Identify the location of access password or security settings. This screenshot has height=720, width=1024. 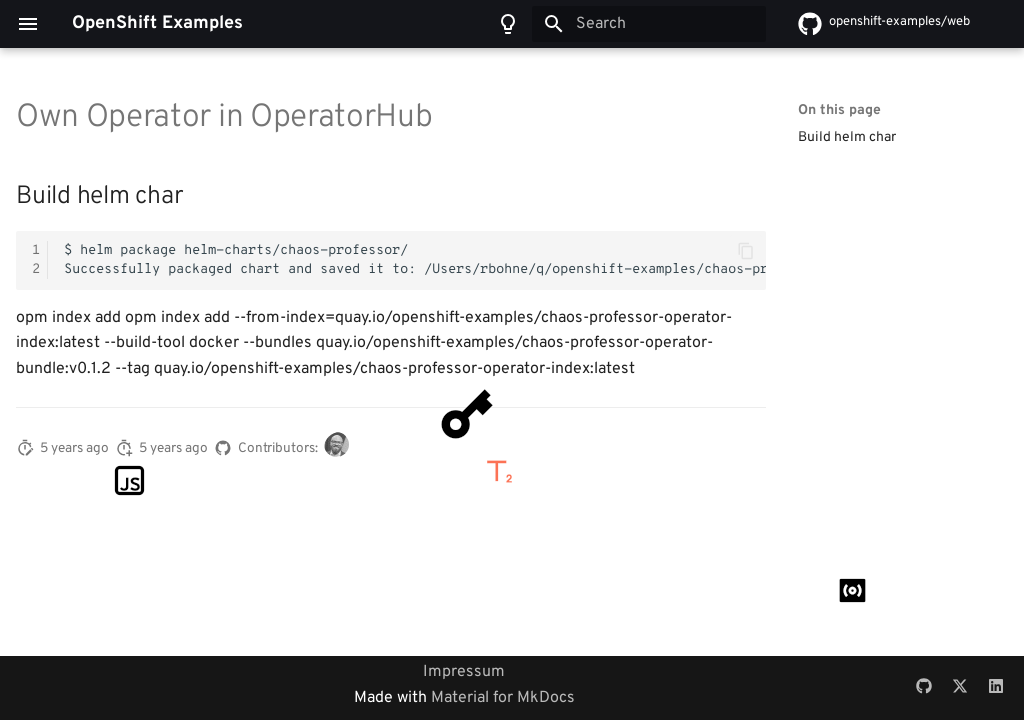
(467, 413).